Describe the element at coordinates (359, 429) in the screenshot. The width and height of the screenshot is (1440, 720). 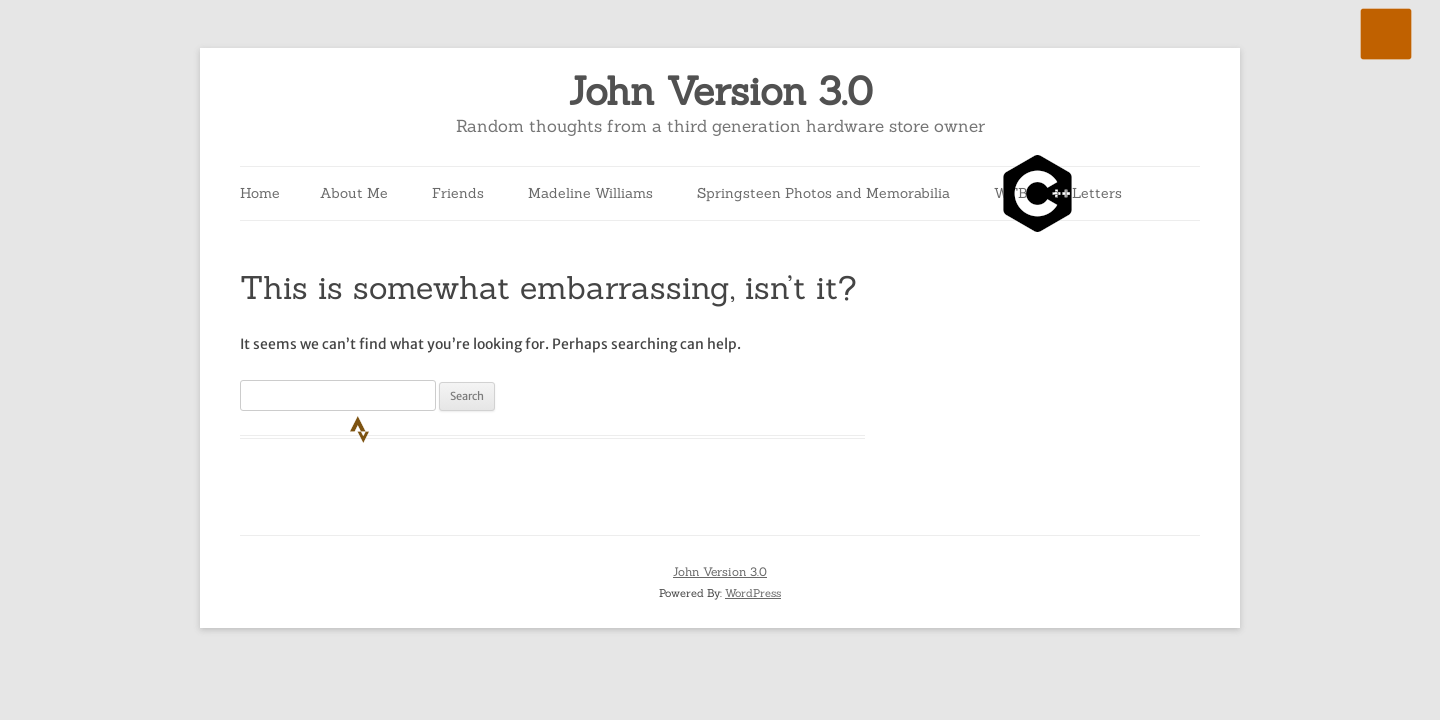
I see `open the Strava app` at that location.